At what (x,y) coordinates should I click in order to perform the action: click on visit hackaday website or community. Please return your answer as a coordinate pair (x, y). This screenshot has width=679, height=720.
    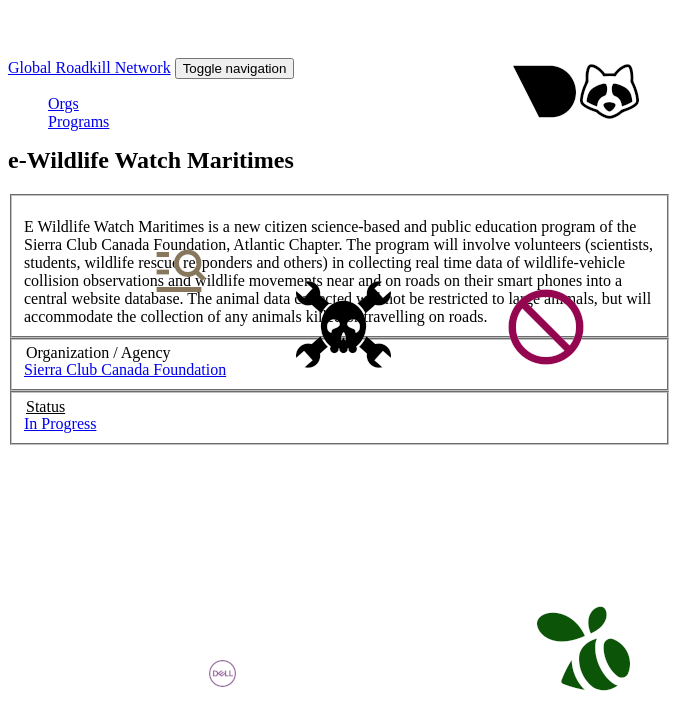
    Looking at the image, I should click on (343, 324).